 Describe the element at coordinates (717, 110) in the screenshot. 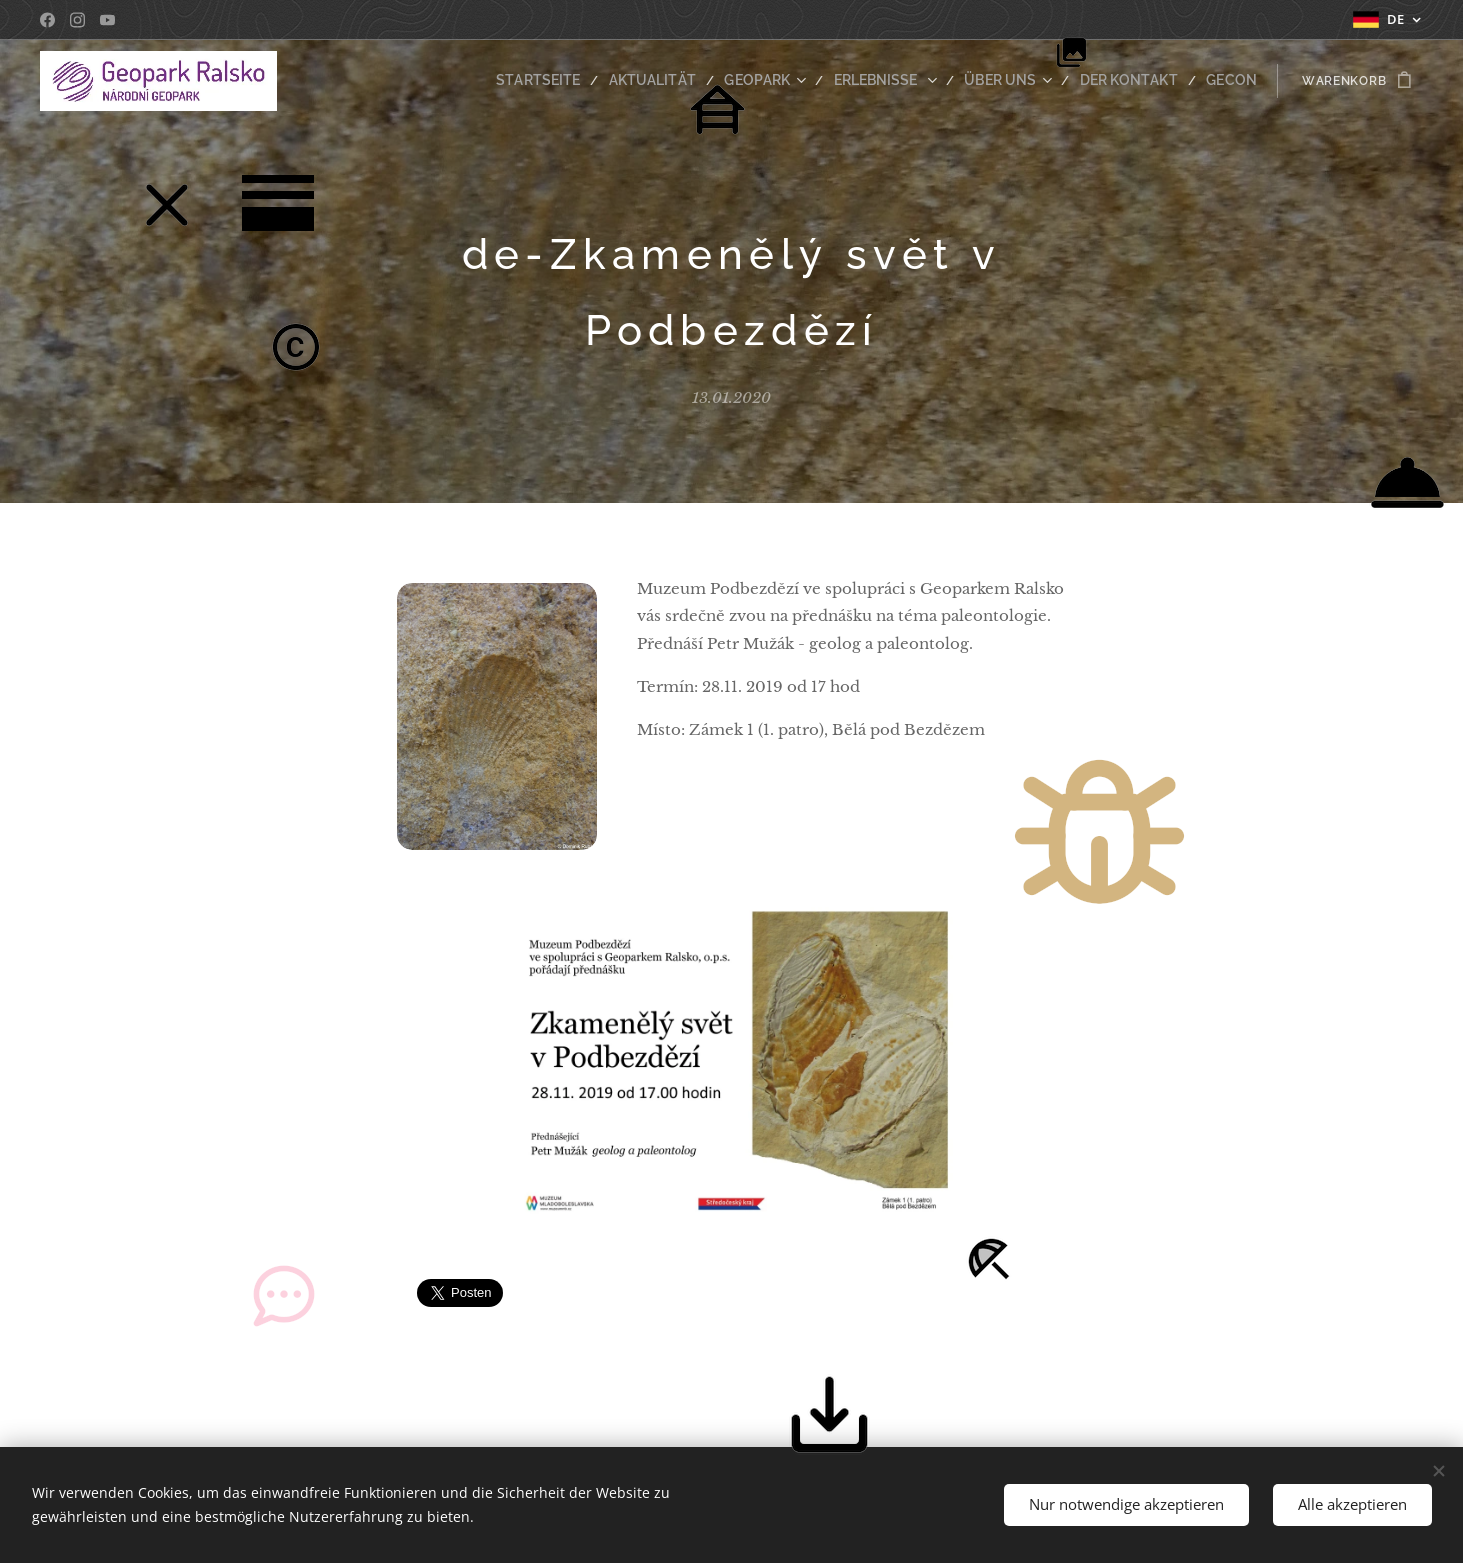

I see `view home exterior or siding options` at that location.